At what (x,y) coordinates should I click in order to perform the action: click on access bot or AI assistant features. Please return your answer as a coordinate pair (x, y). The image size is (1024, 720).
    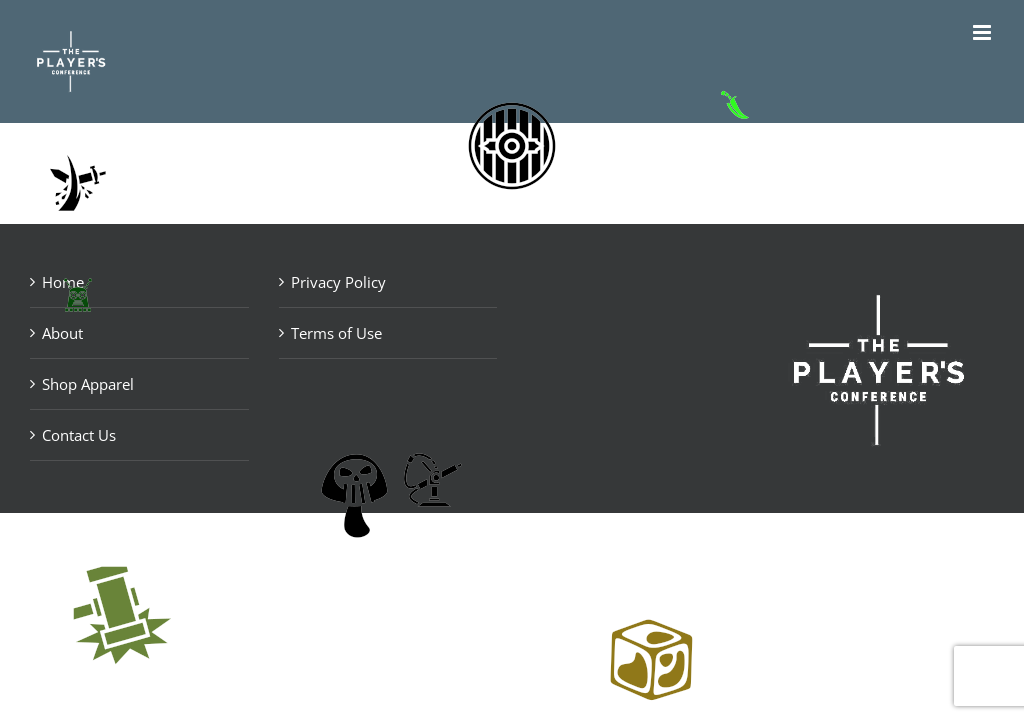
    Looking at the image, I should click on (78, 295).